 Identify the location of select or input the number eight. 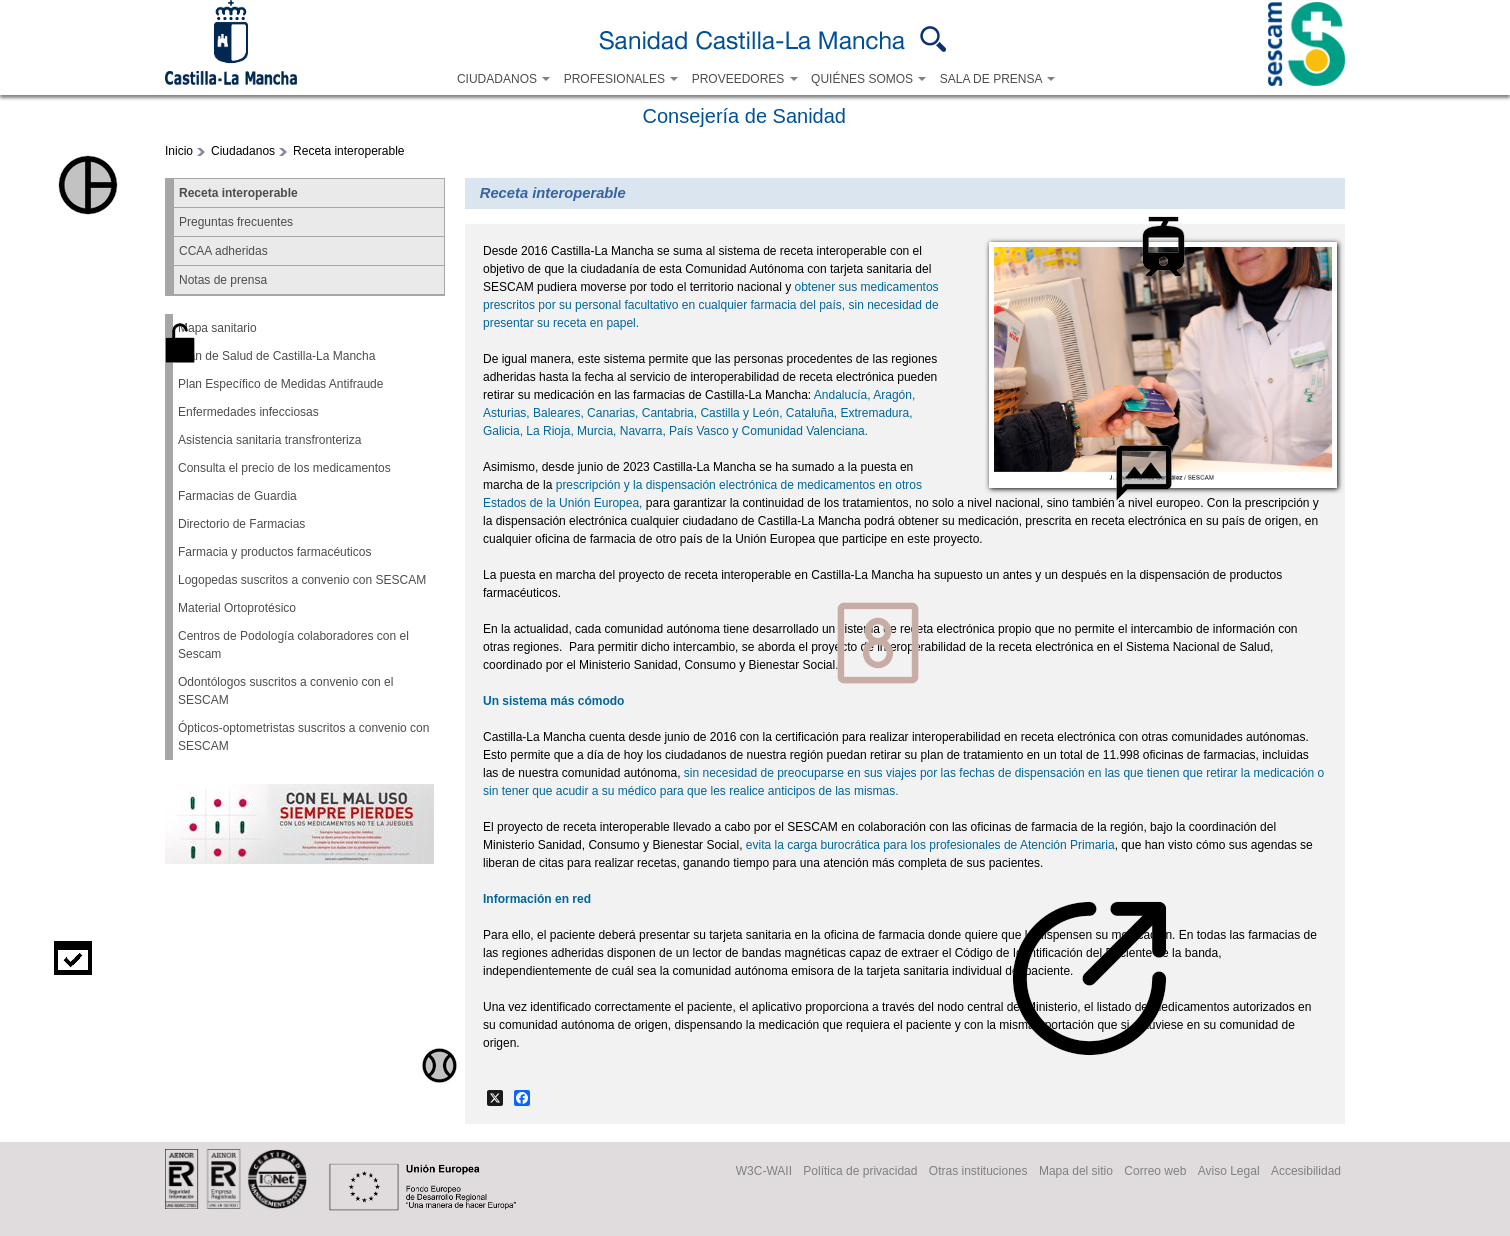
(878, 643).